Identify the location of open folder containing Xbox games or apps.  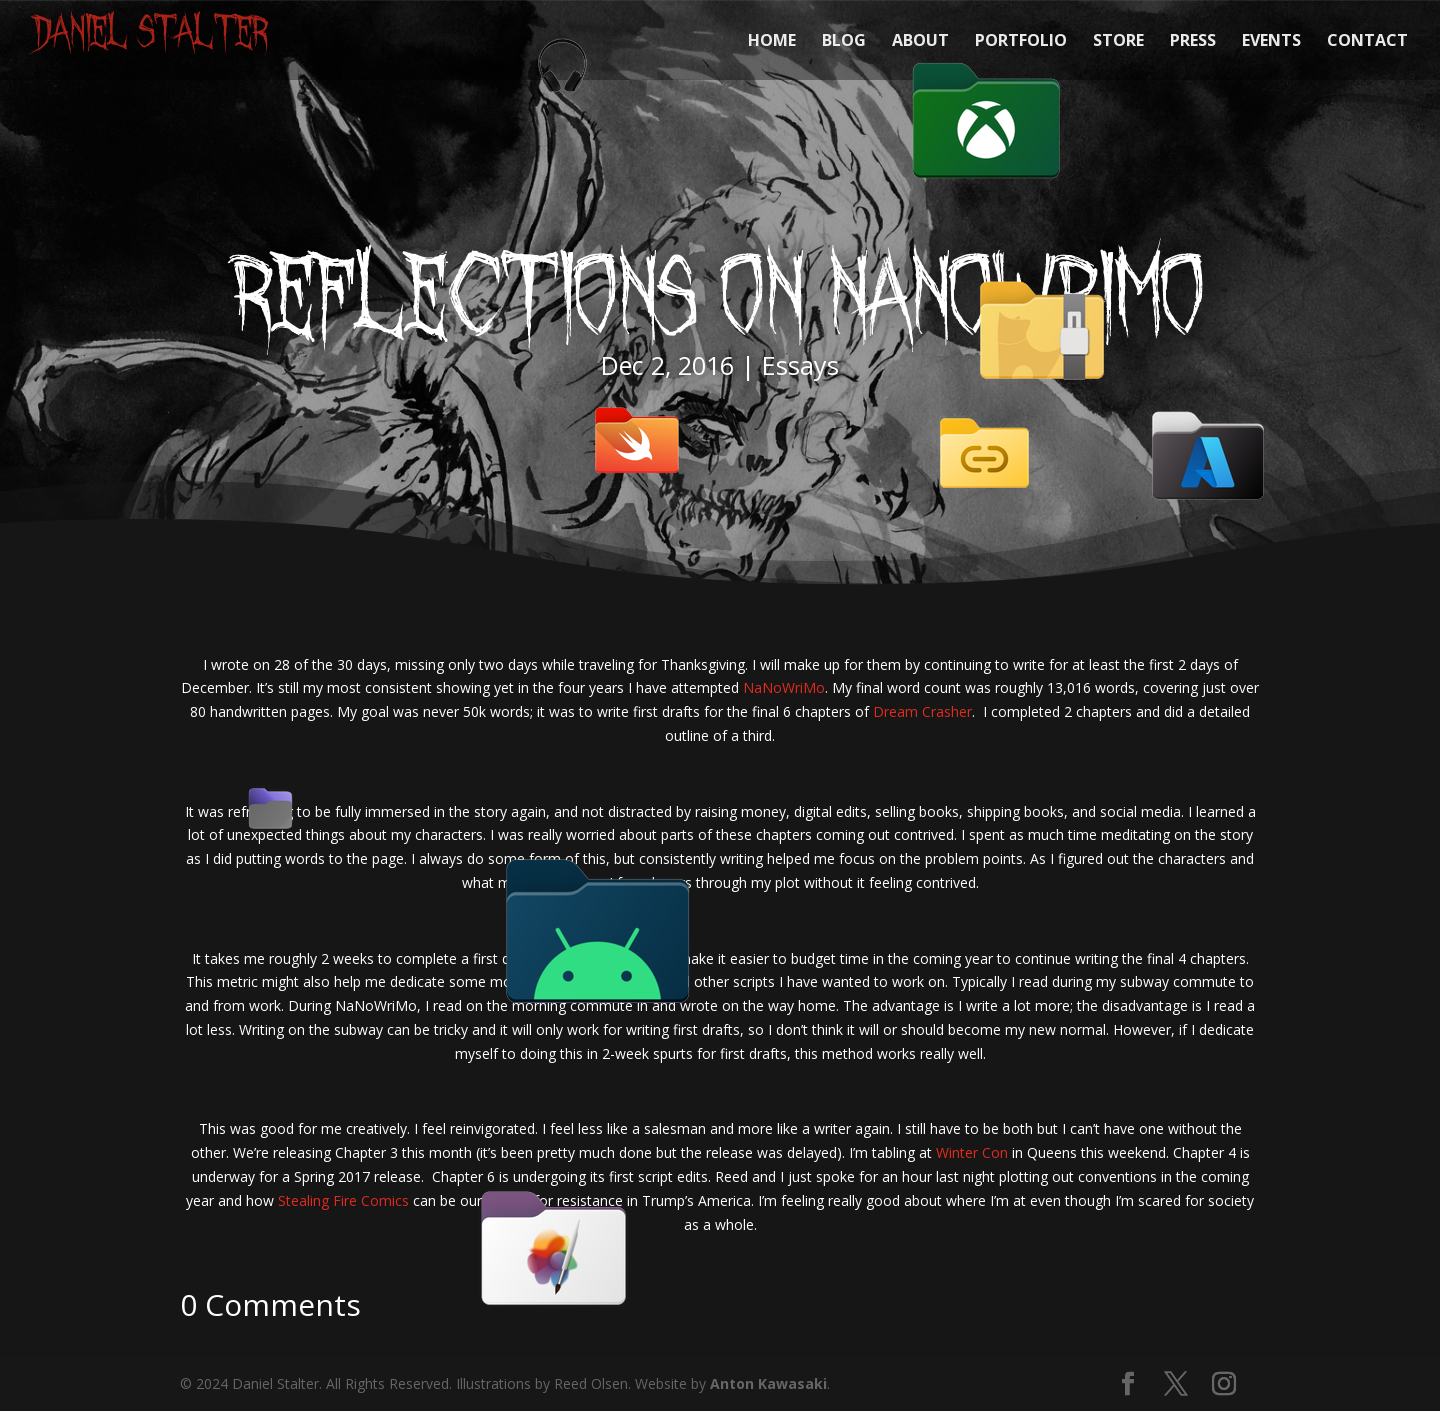
(985, 124).